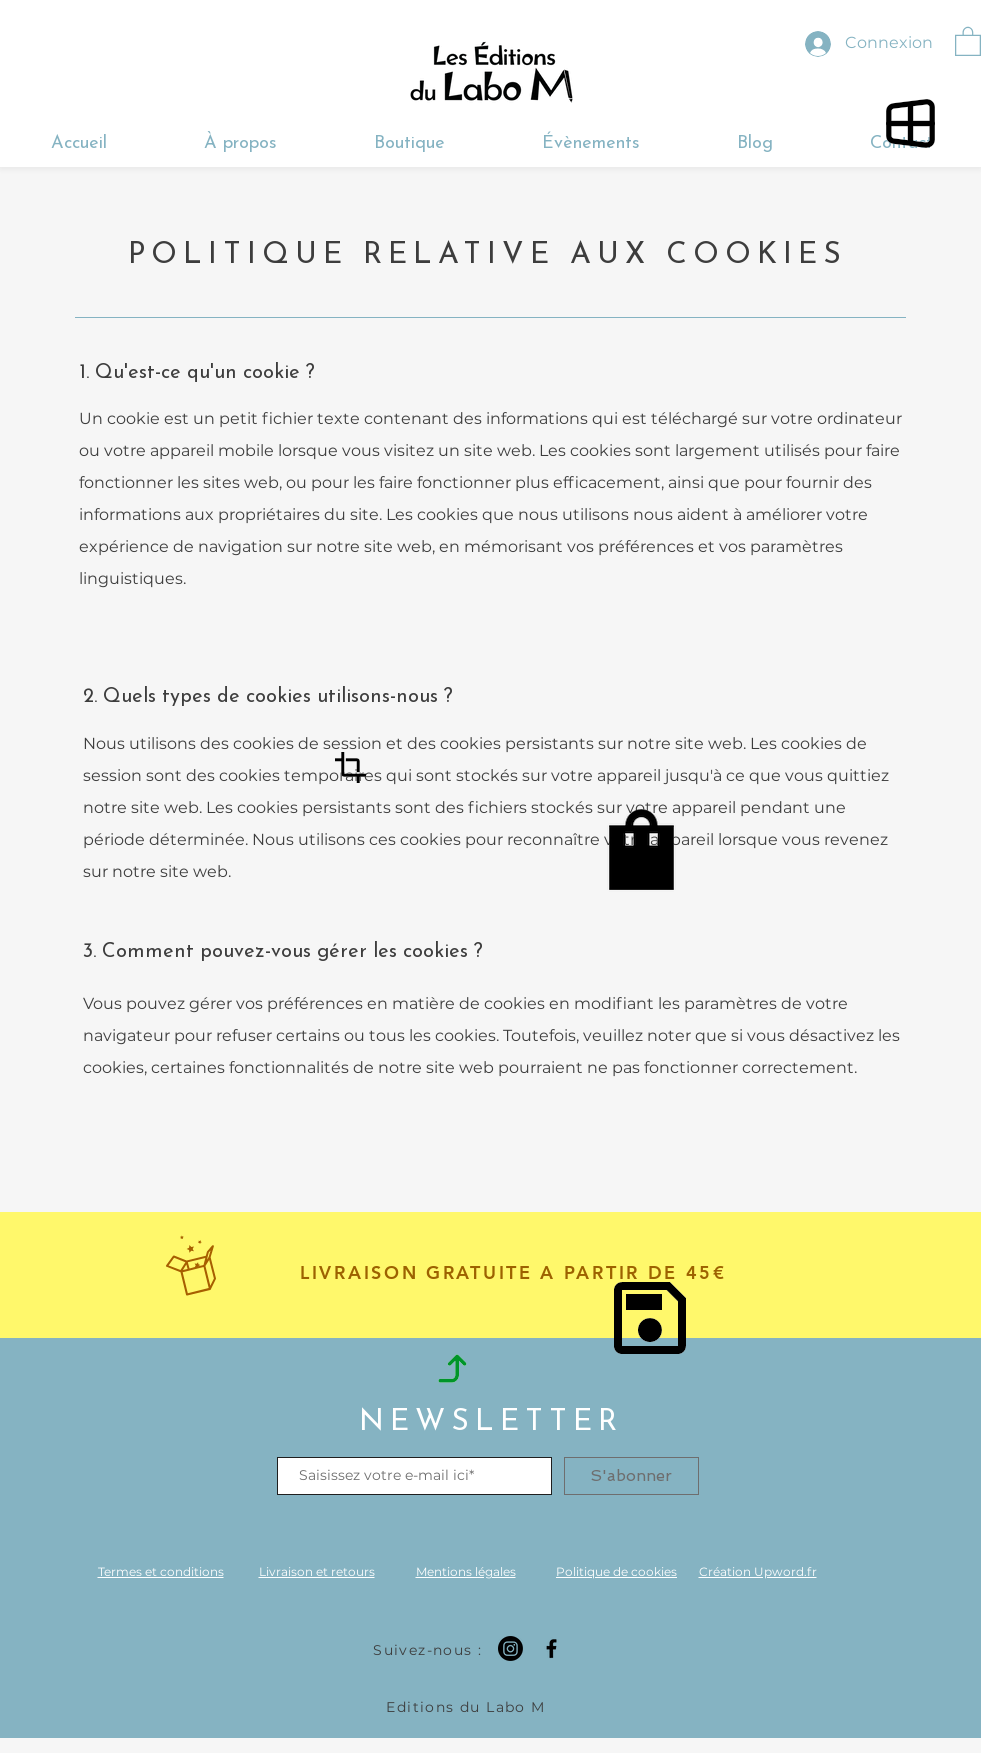 This screenshot has width=981, height=1753. What do you see at coordinates (451, 1369) in the screenshot?
I see `navigate forward and up in a menu hierarchy` at bounding box center [451, 1369].